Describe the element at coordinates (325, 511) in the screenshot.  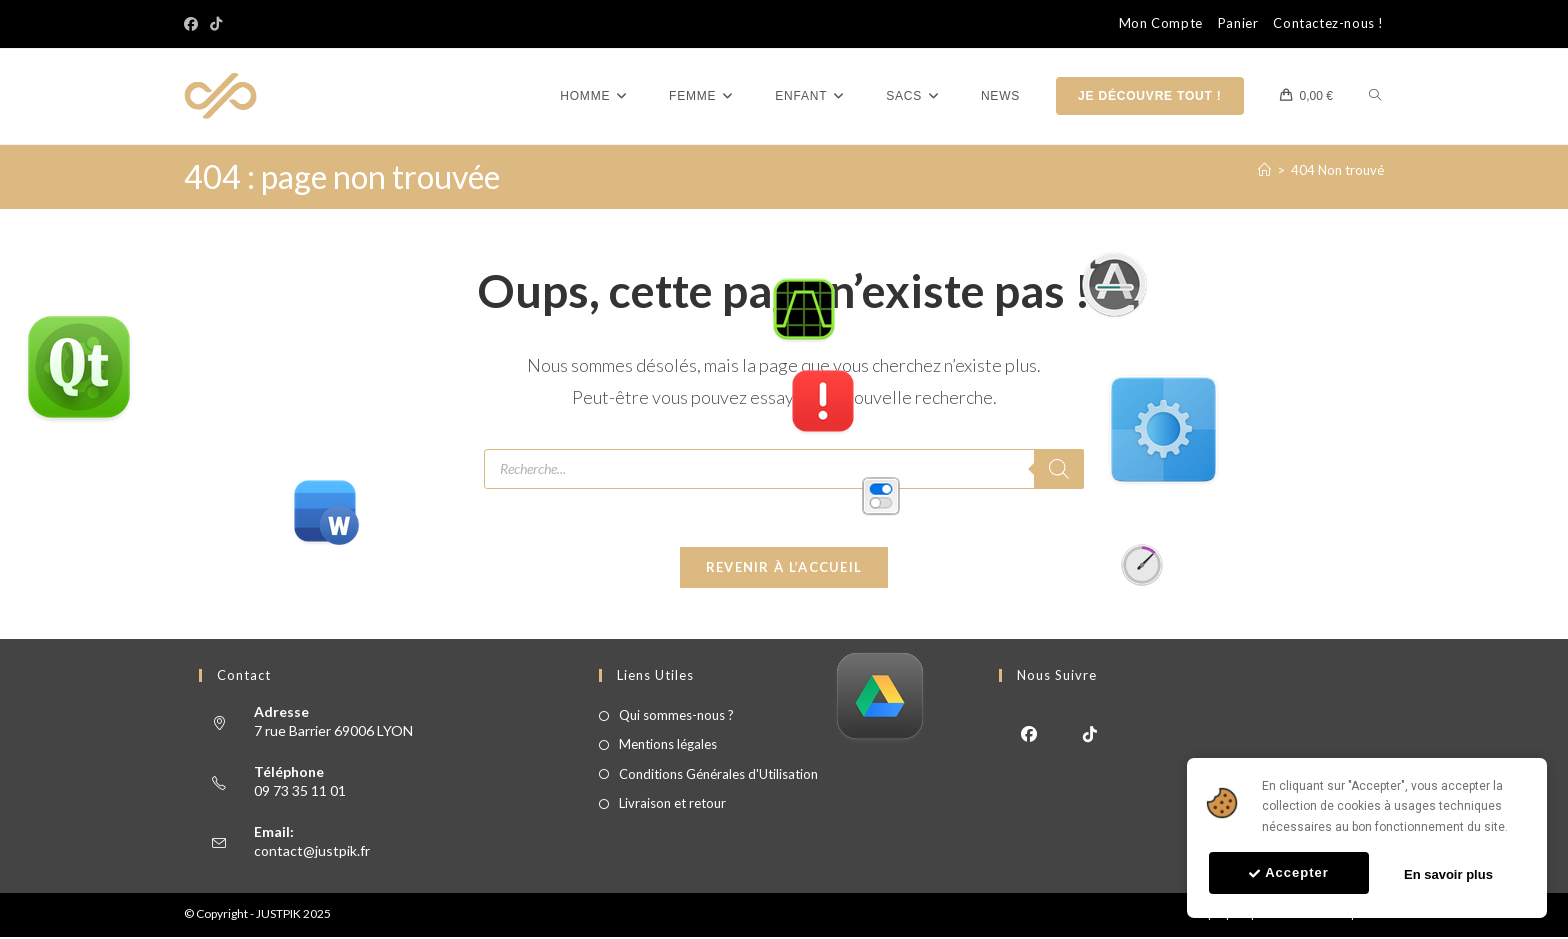
I see `open Microsoft Word` at that location.